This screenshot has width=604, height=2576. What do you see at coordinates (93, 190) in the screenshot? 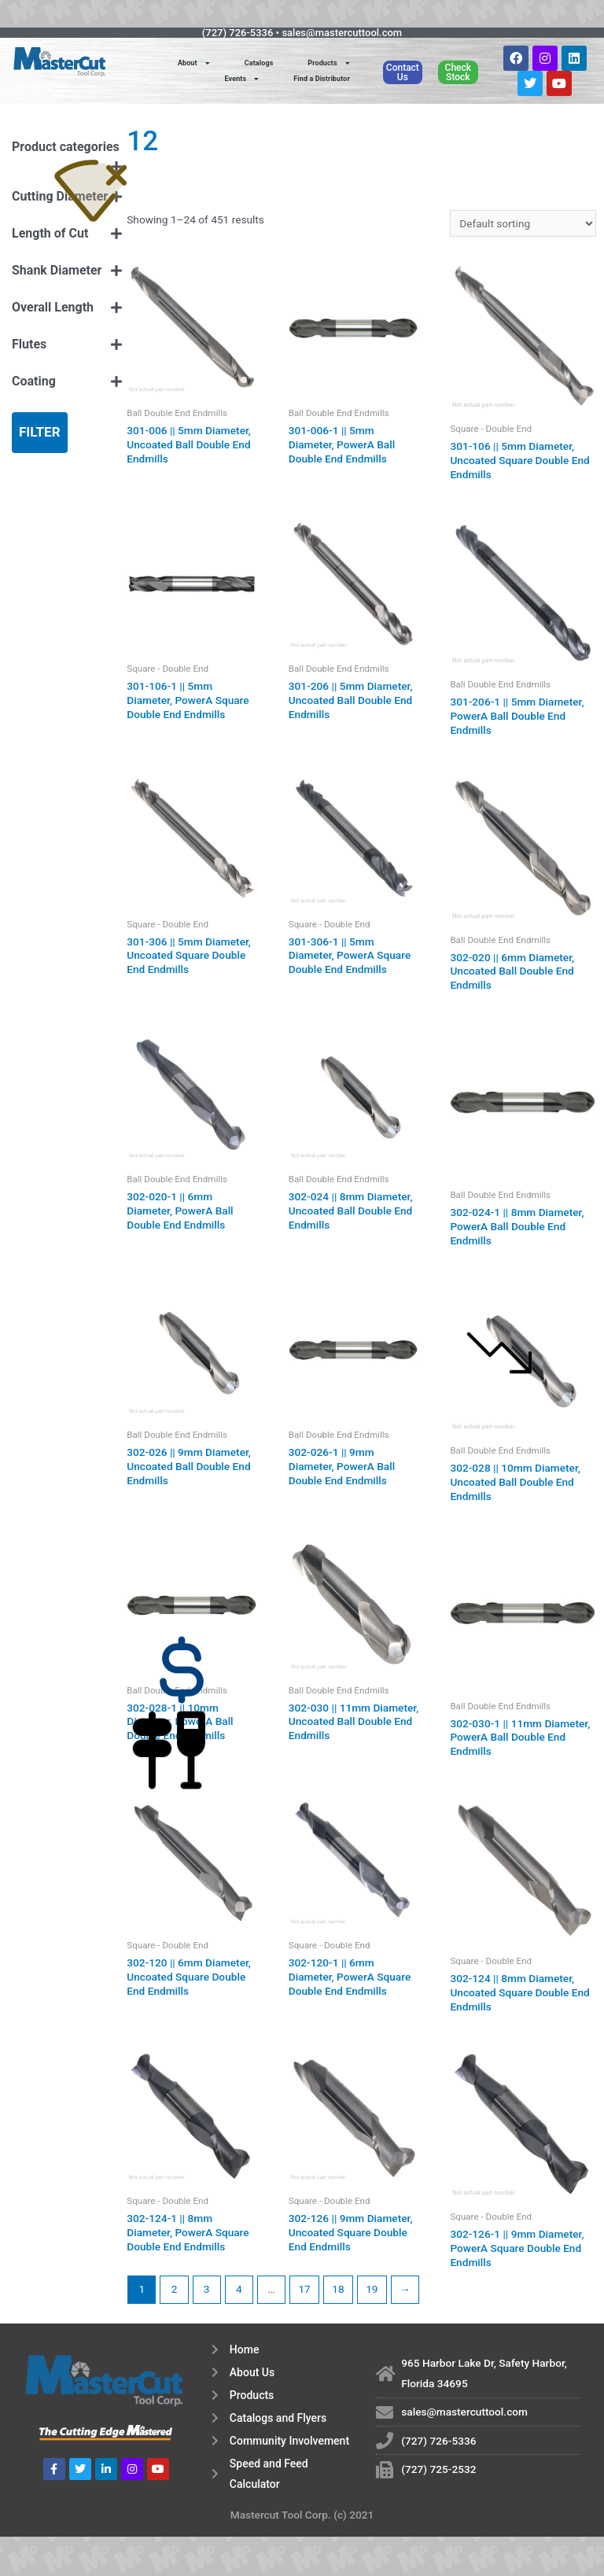
I see `wifi connection unavailable or disconnected` at bounding box center [93, 190].